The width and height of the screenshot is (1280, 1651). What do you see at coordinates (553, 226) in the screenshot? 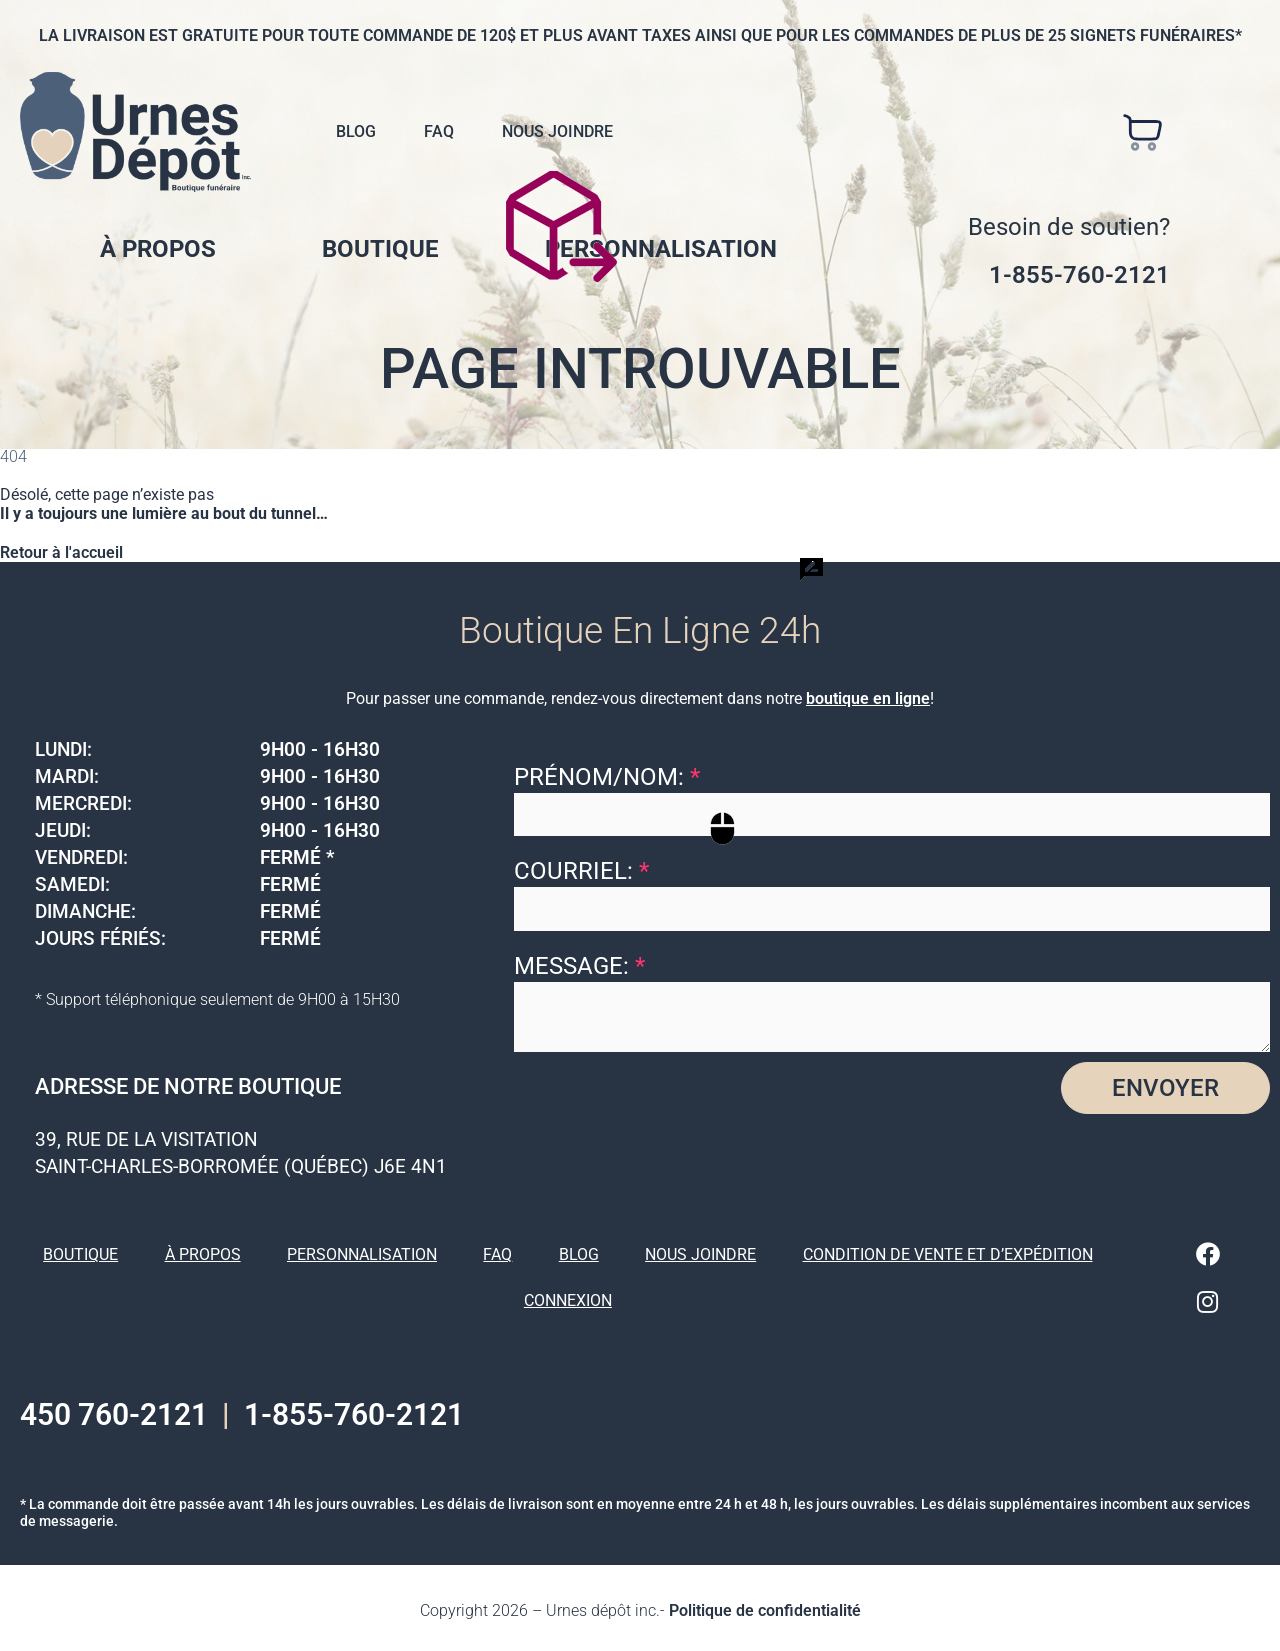
I see `method with return value in code editor` at bounding box center [553, 226].